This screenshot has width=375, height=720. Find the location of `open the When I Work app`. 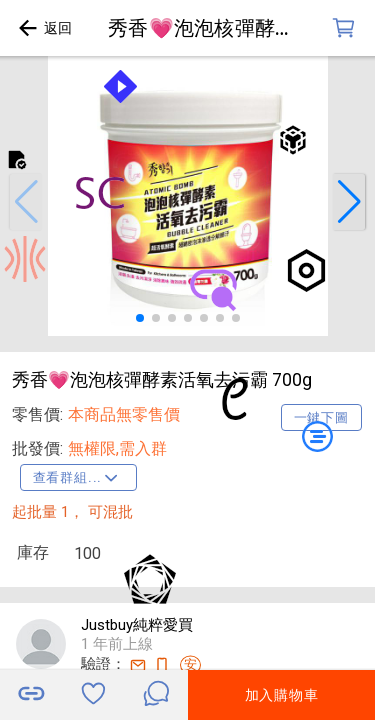

open the When I Work app is located at coordinates (317, 436).